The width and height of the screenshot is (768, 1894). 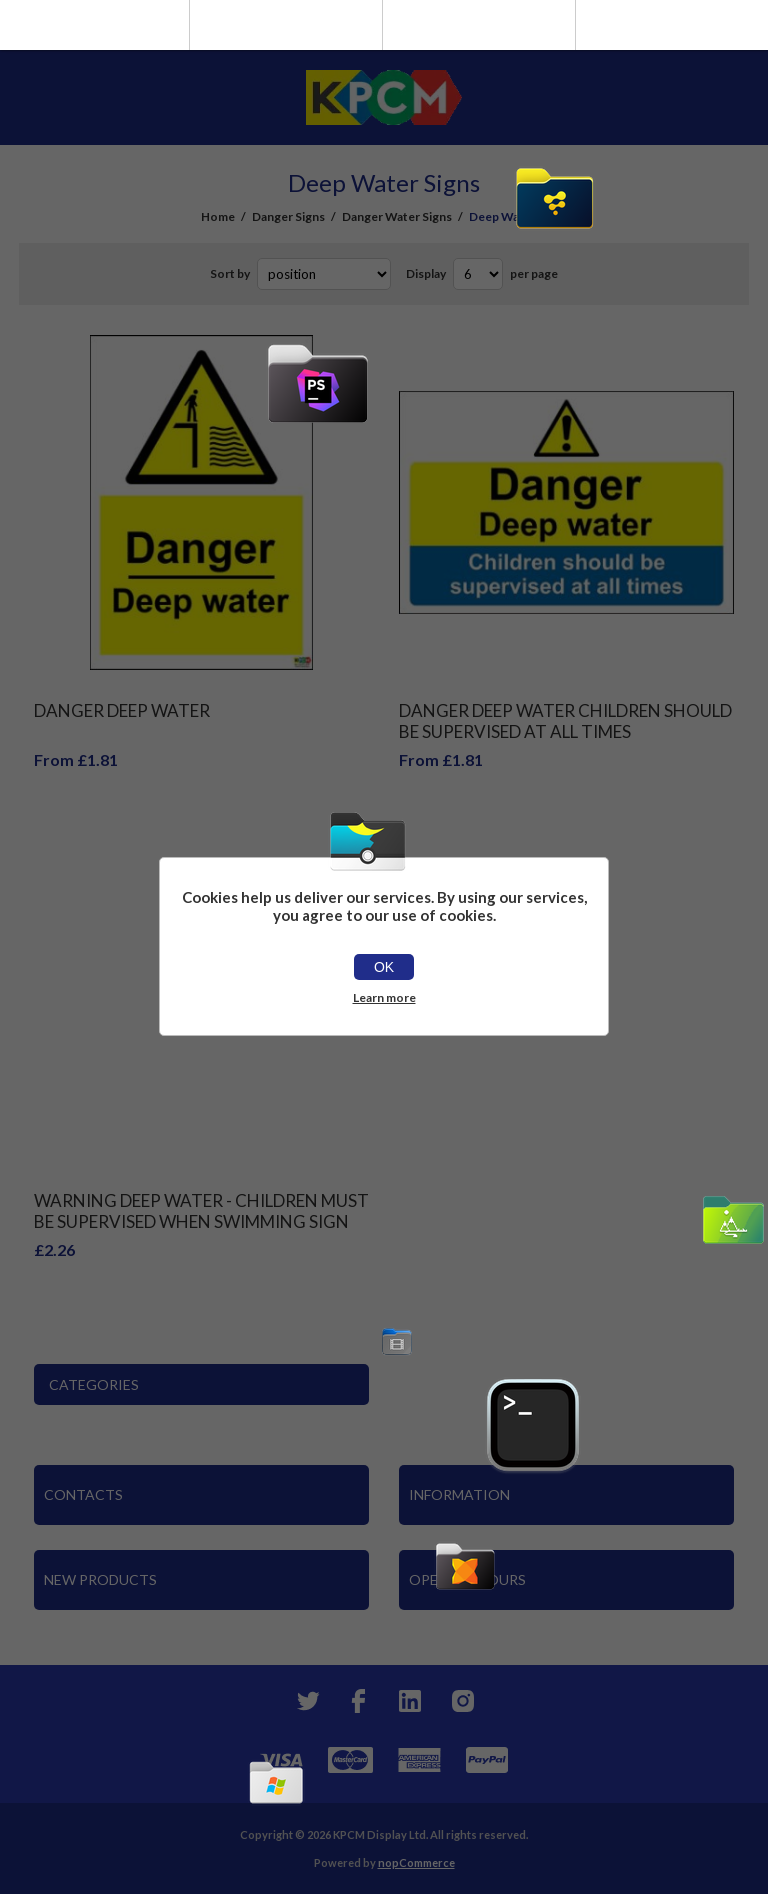 I want to click on open terminal application, so click(x=533, y=1425).